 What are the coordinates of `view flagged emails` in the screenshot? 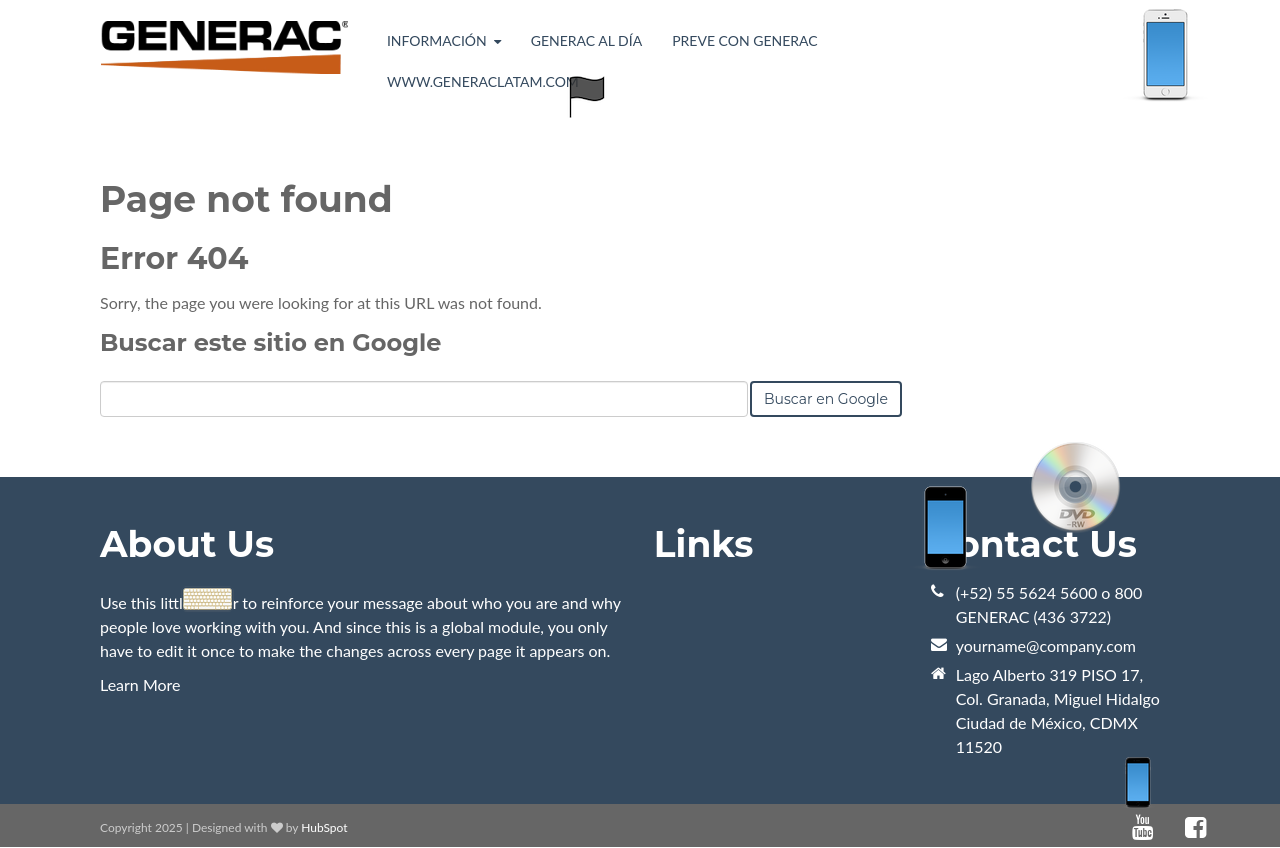 It's located at (587, 97).